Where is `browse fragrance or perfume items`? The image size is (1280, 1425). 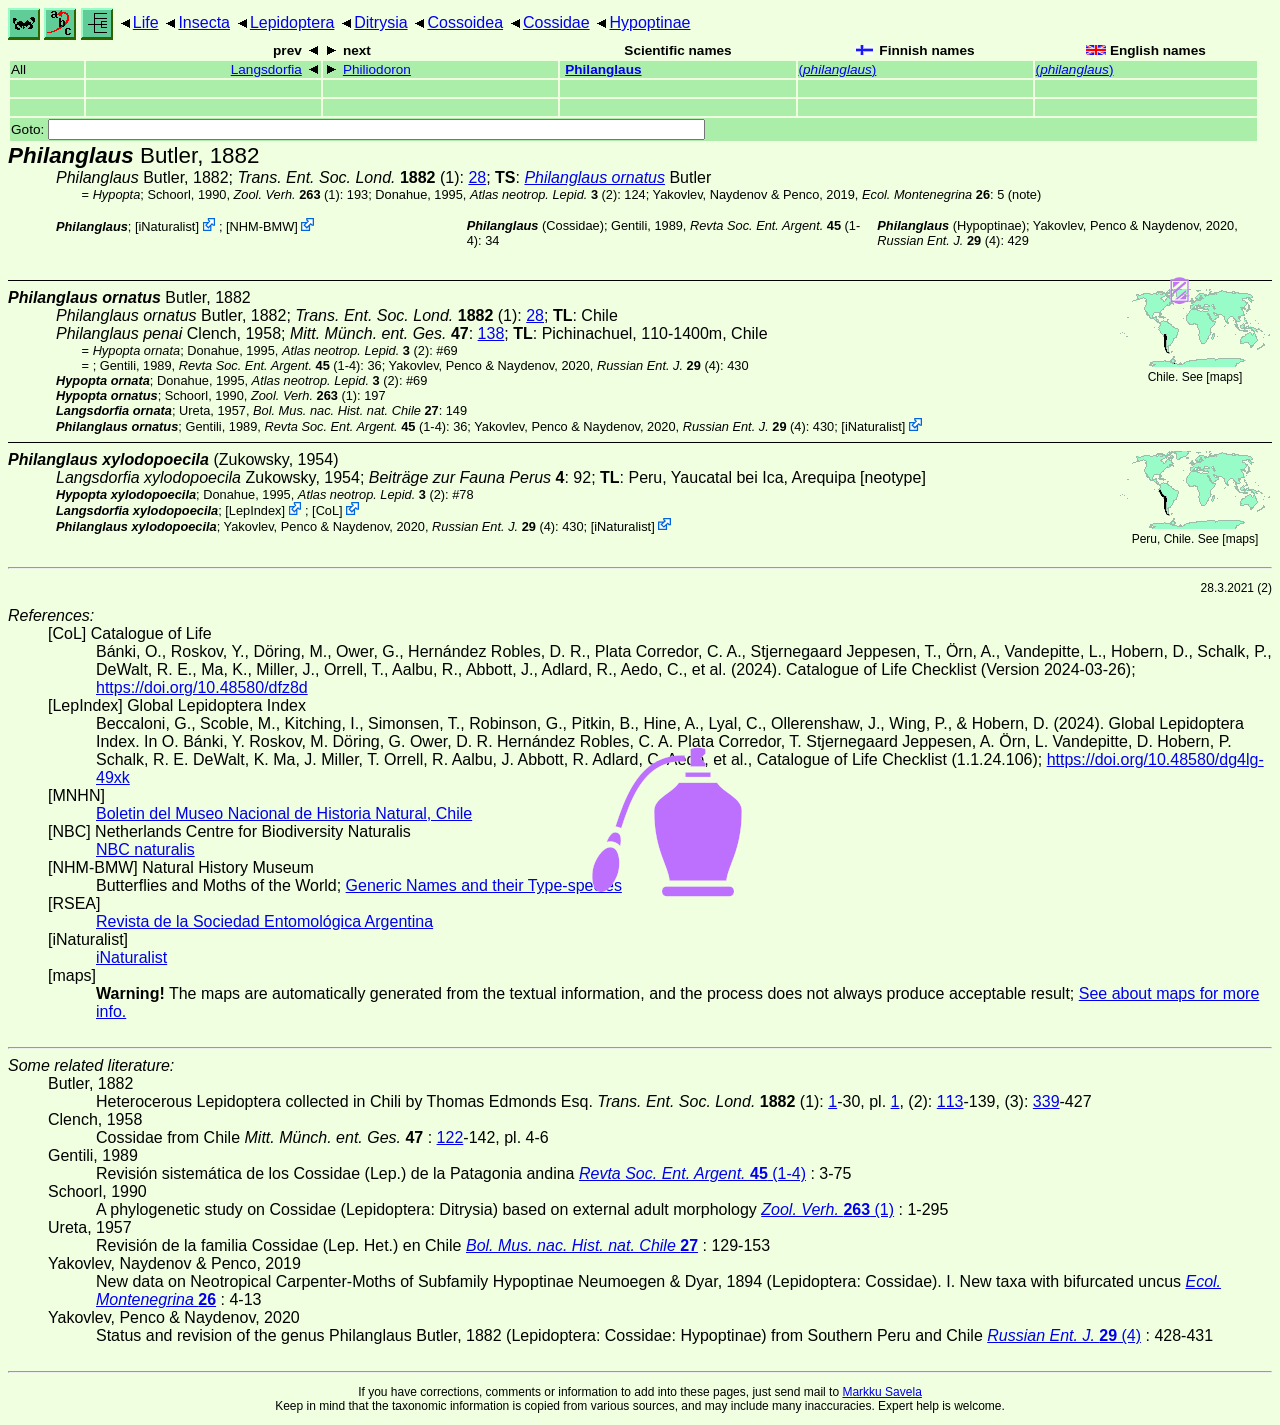 browse fragrance or perfume items is located at coordinates (667, 822).